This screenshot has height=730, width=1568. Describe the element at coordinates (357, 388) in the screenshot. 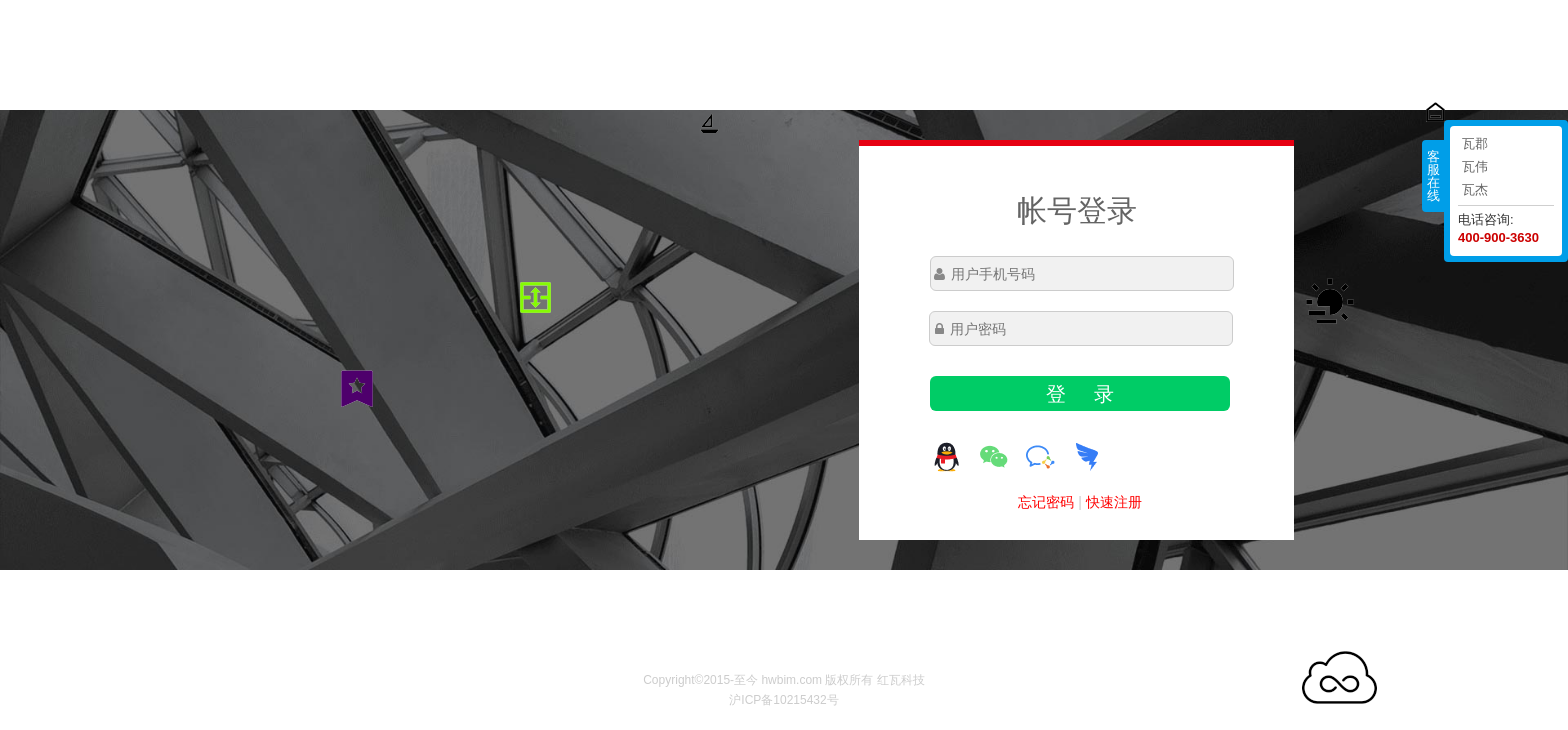

I see `save item to favorites` at that location.